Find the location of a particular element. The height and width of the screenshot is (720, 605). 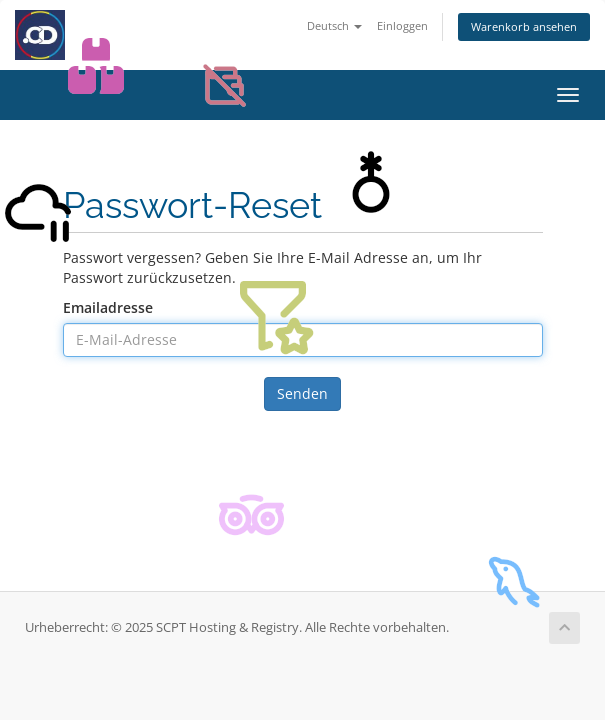

view tripadvisor reviews and ratings is located at coordinates (251, 514).